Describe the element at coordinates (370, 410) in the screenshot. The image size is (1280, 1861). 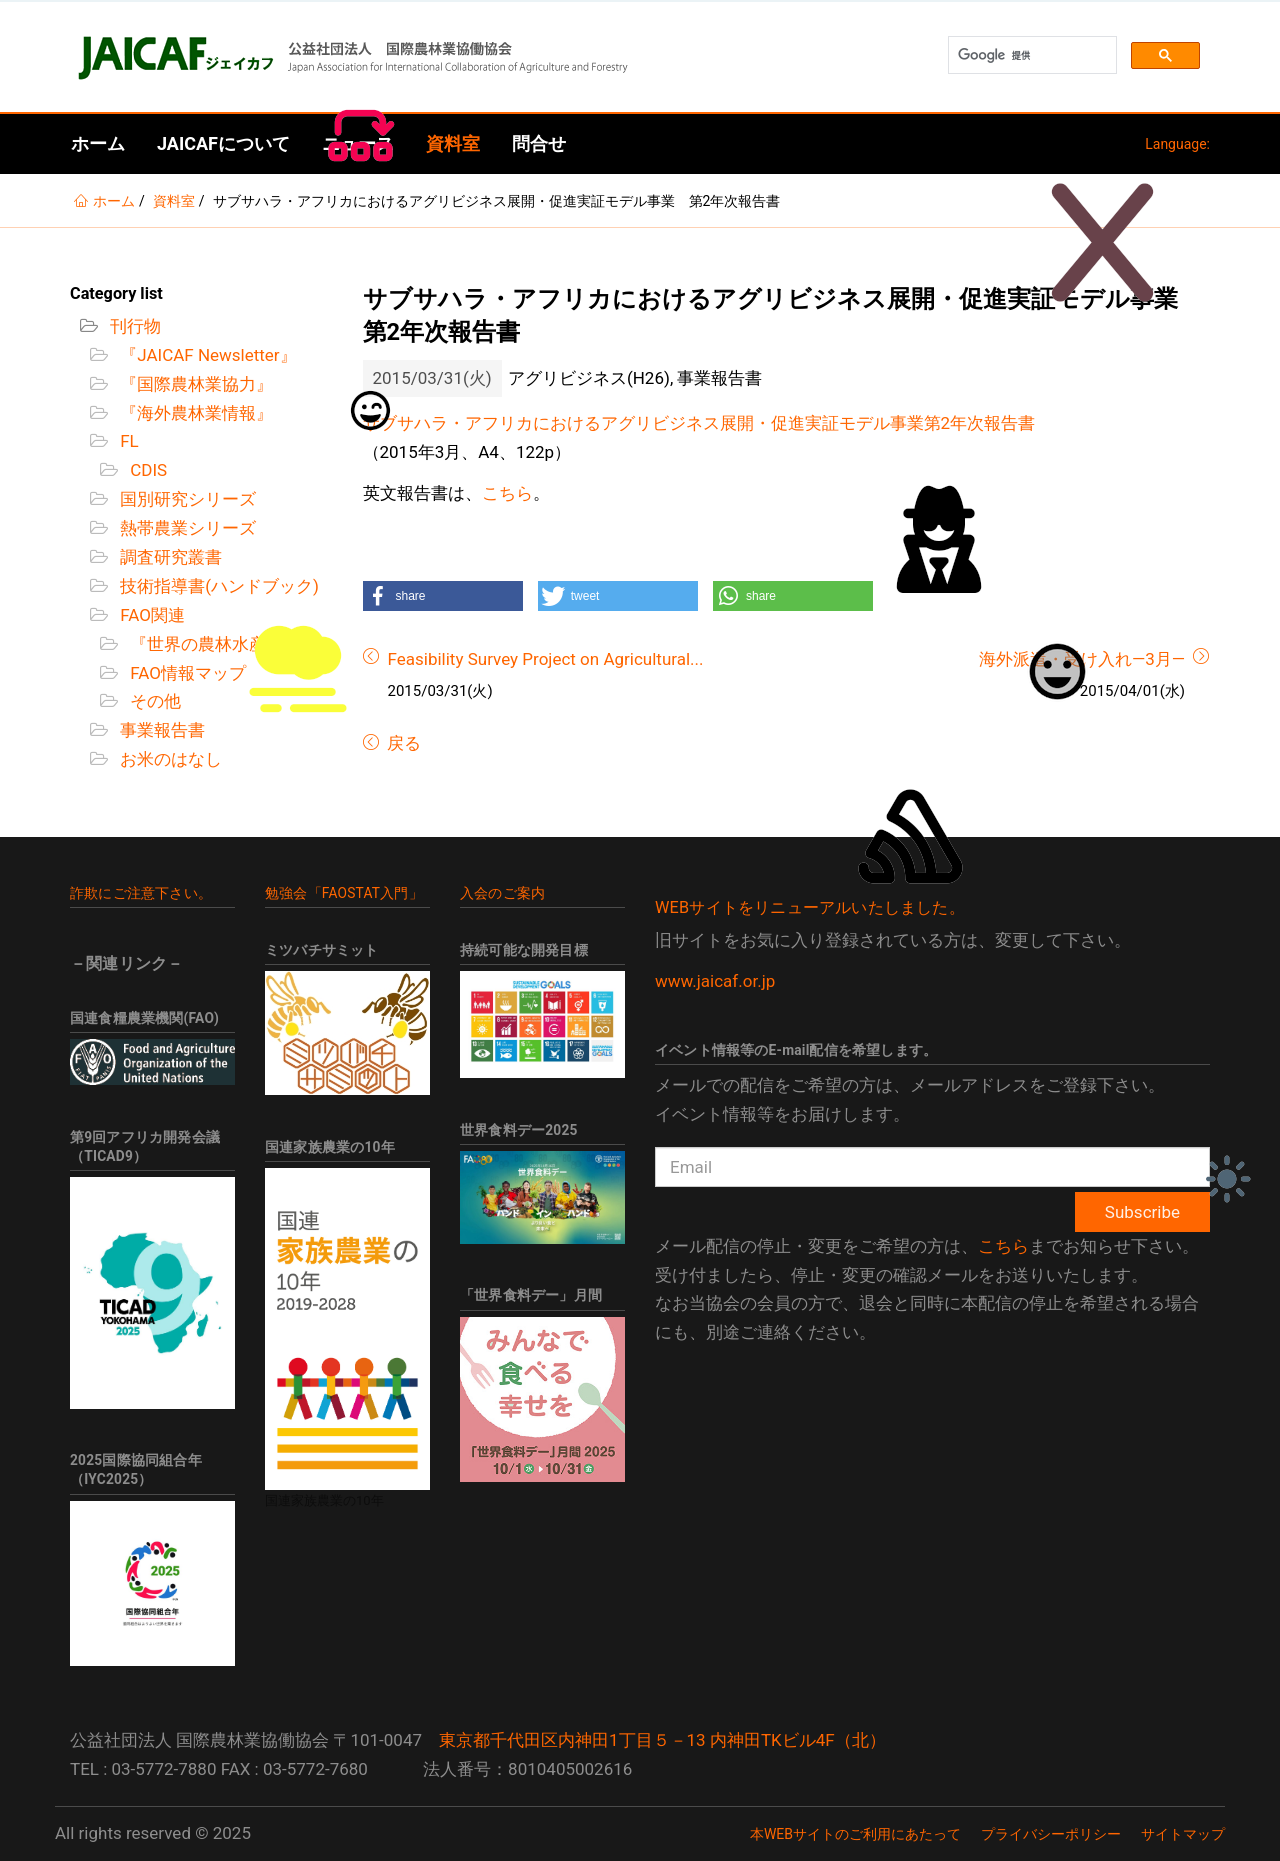
I see `insert a winking emoji into text` at that location.